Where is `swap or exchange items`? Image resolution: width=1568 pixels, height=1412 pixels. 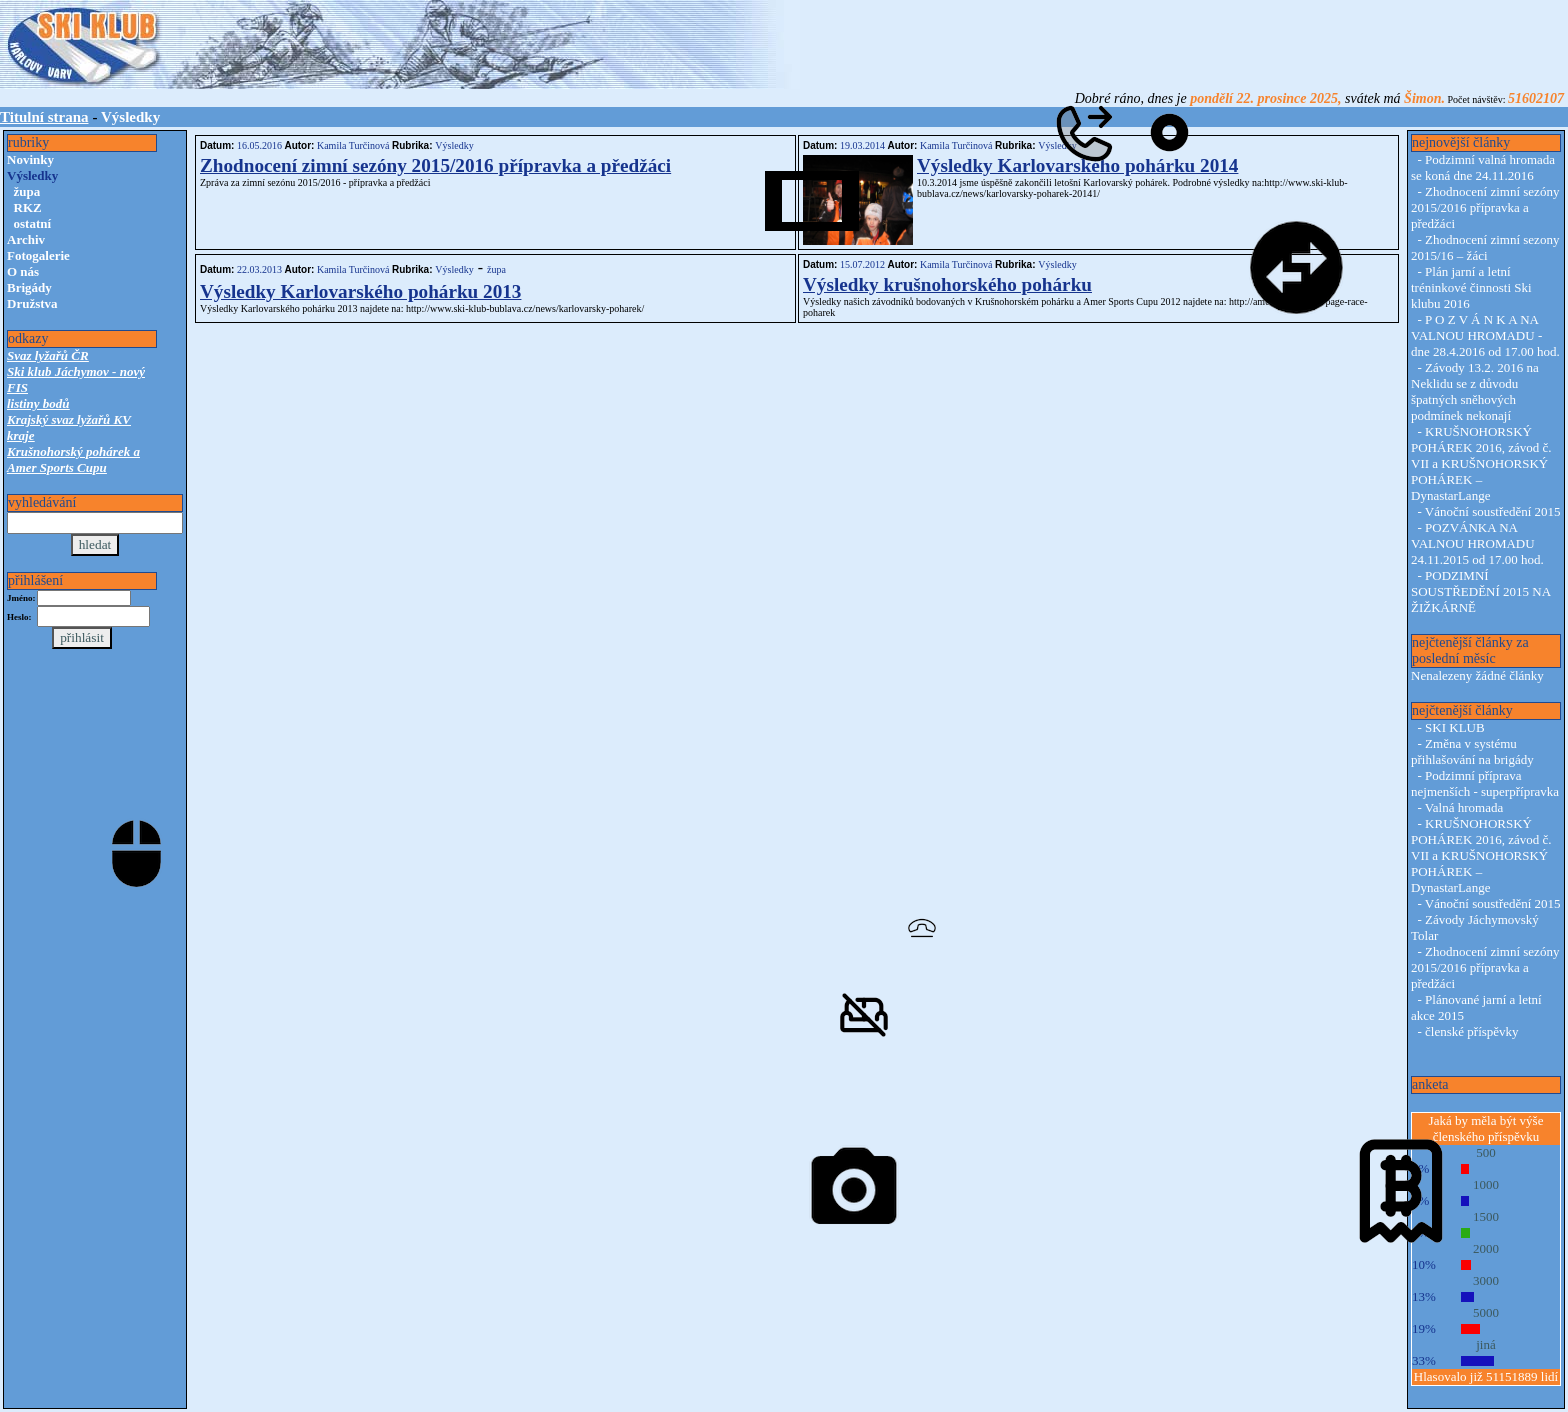 swap or exchange items is located at coordinates (1296, 267).